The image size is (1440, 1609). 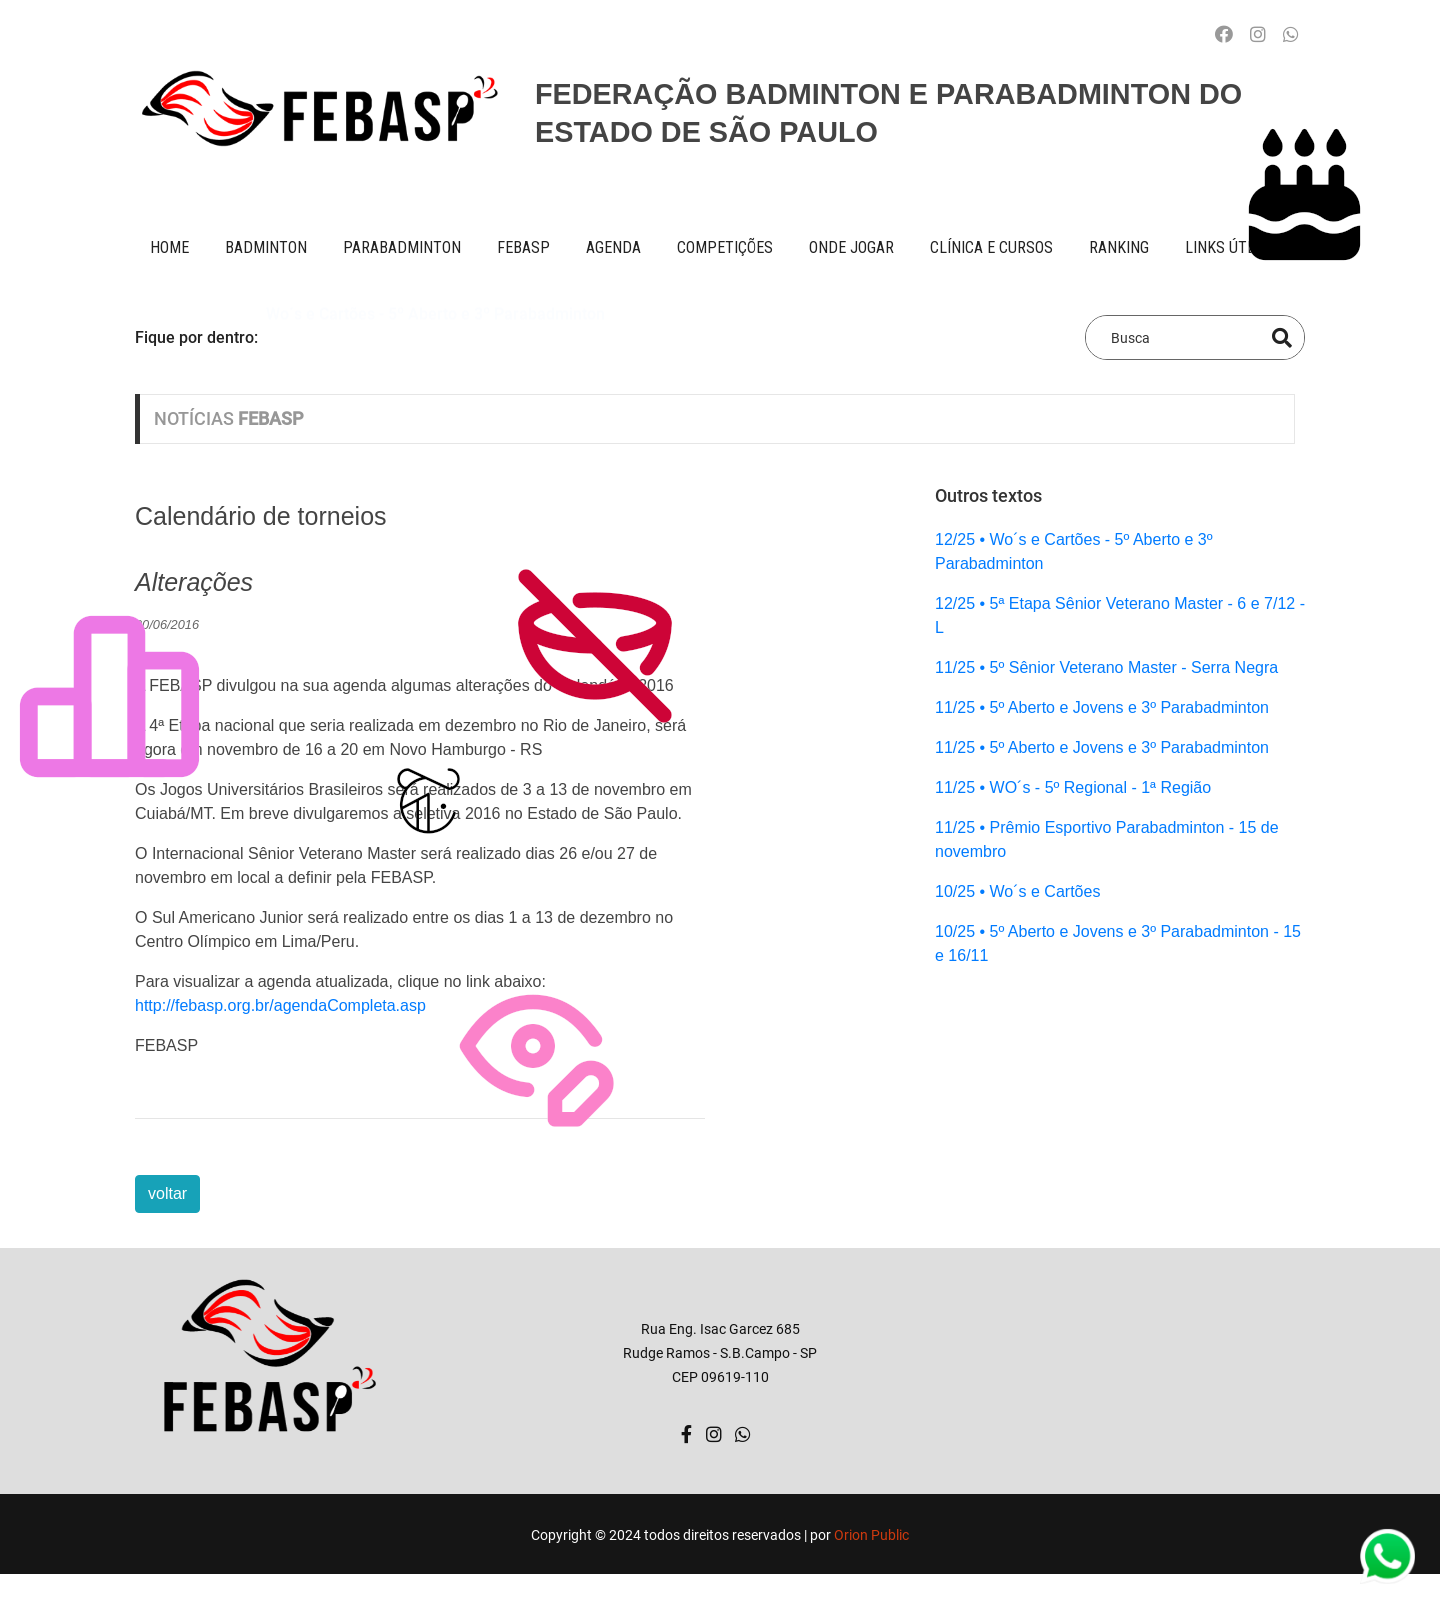 I want to click on 3D rendering or hemisphere view disabled, so click(x=595, y=646).